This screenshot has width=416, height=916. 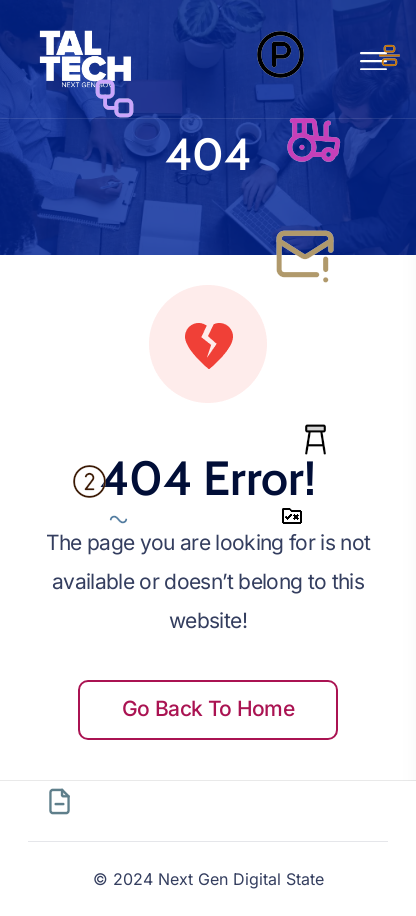 What do you see at coordinates (305, 254) in the screenshot?
I see `indicates a problem with an email or message` at bounding box center [305, 254].